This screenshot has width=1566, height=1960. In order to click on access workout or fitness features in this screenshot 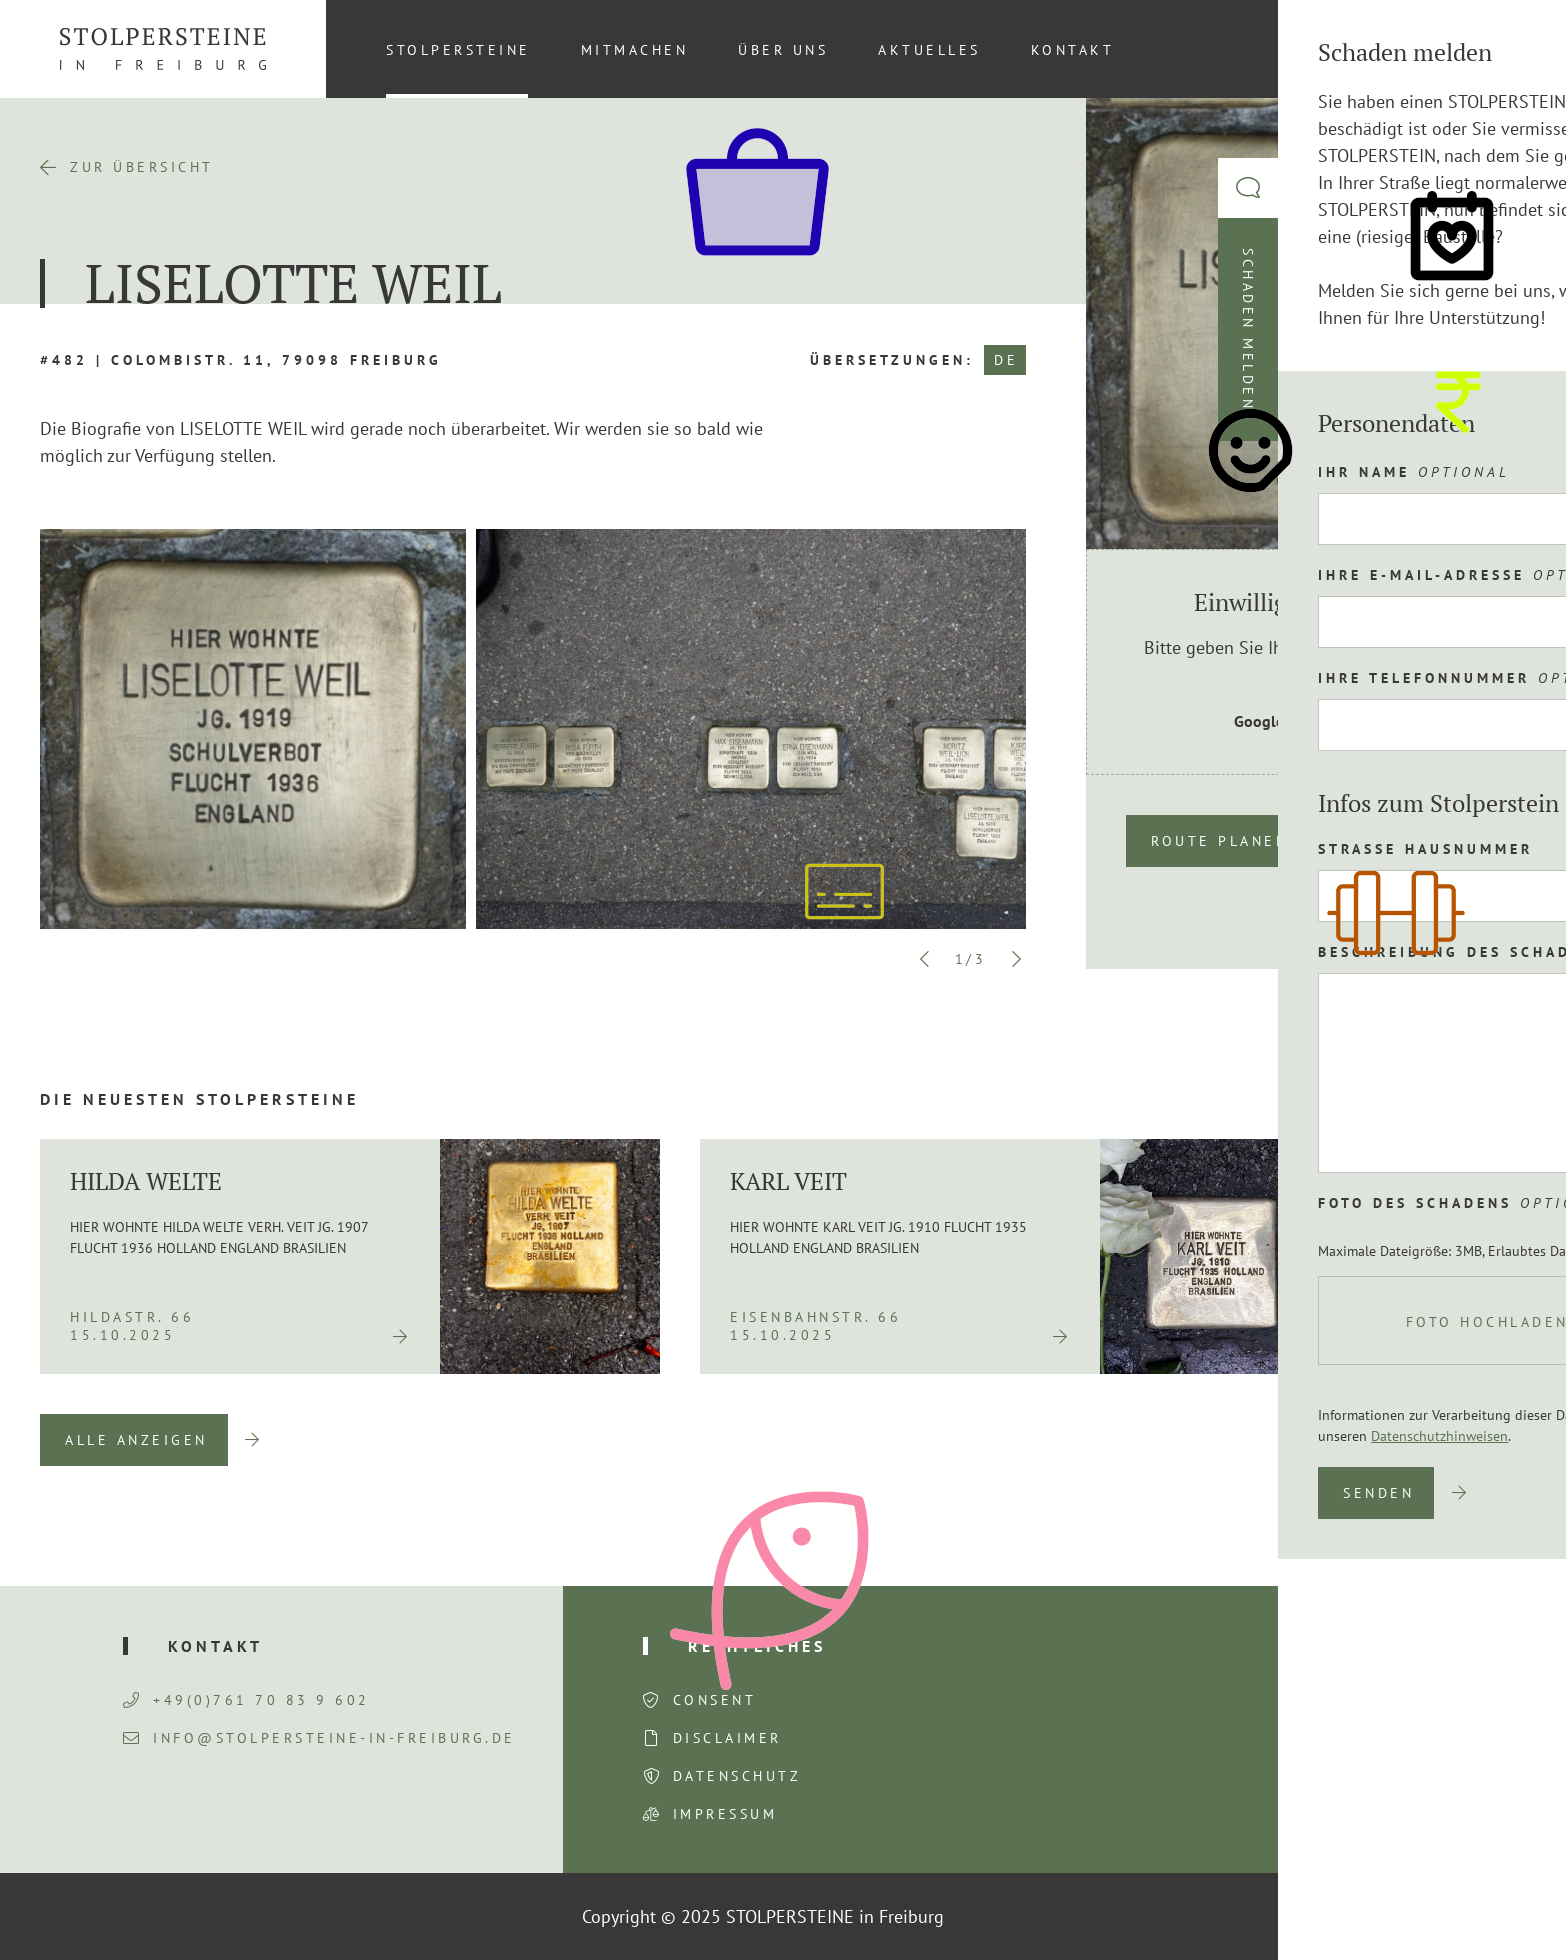, I will do `click(1396, 913)`.